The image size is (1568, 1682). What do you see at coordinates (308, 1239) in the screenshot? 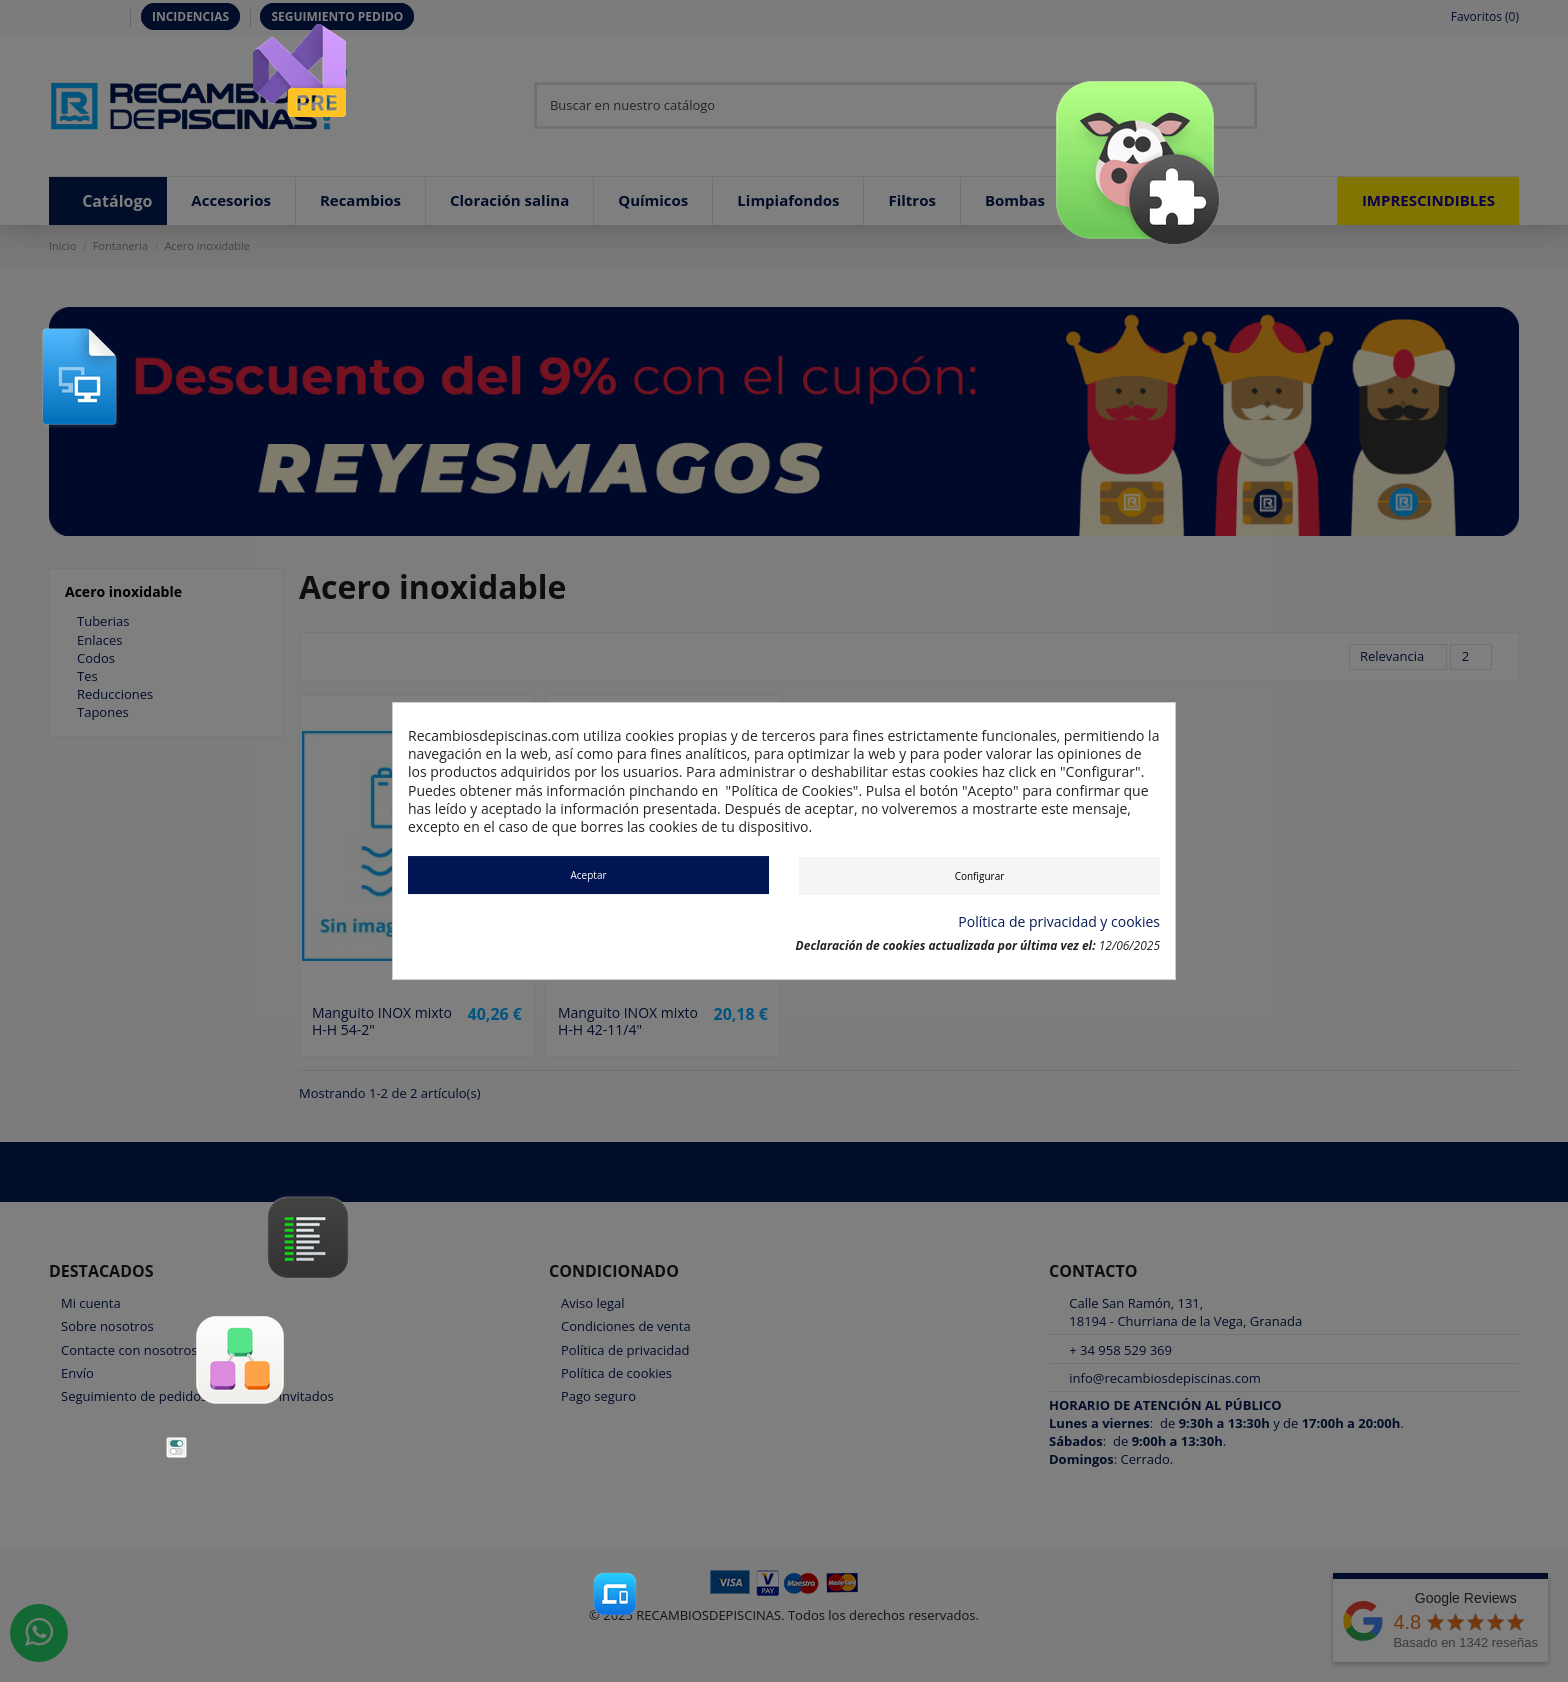
I see `access startup disk and boot preferences` at bounding box center [308, 1239].